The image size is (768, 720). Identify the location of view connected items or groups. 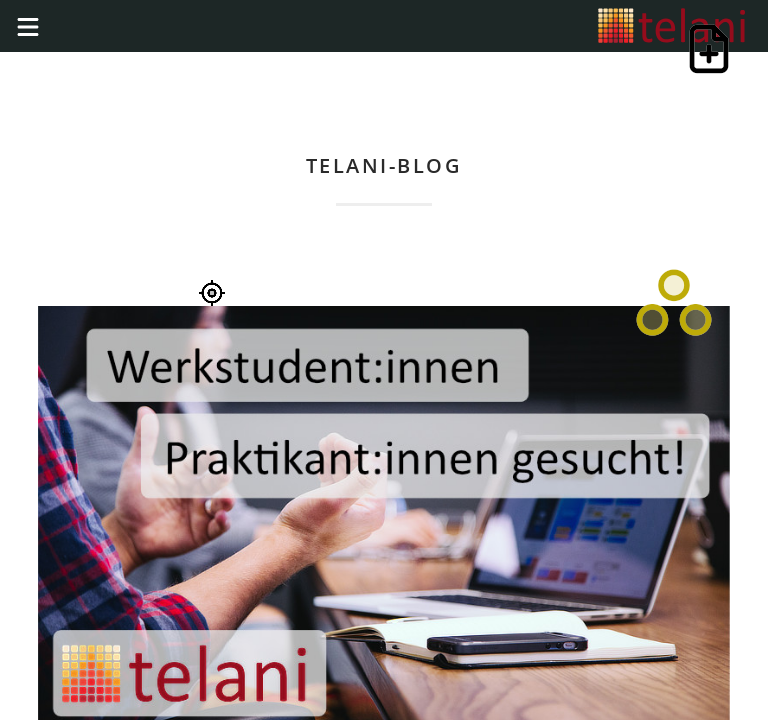
(674, 304).